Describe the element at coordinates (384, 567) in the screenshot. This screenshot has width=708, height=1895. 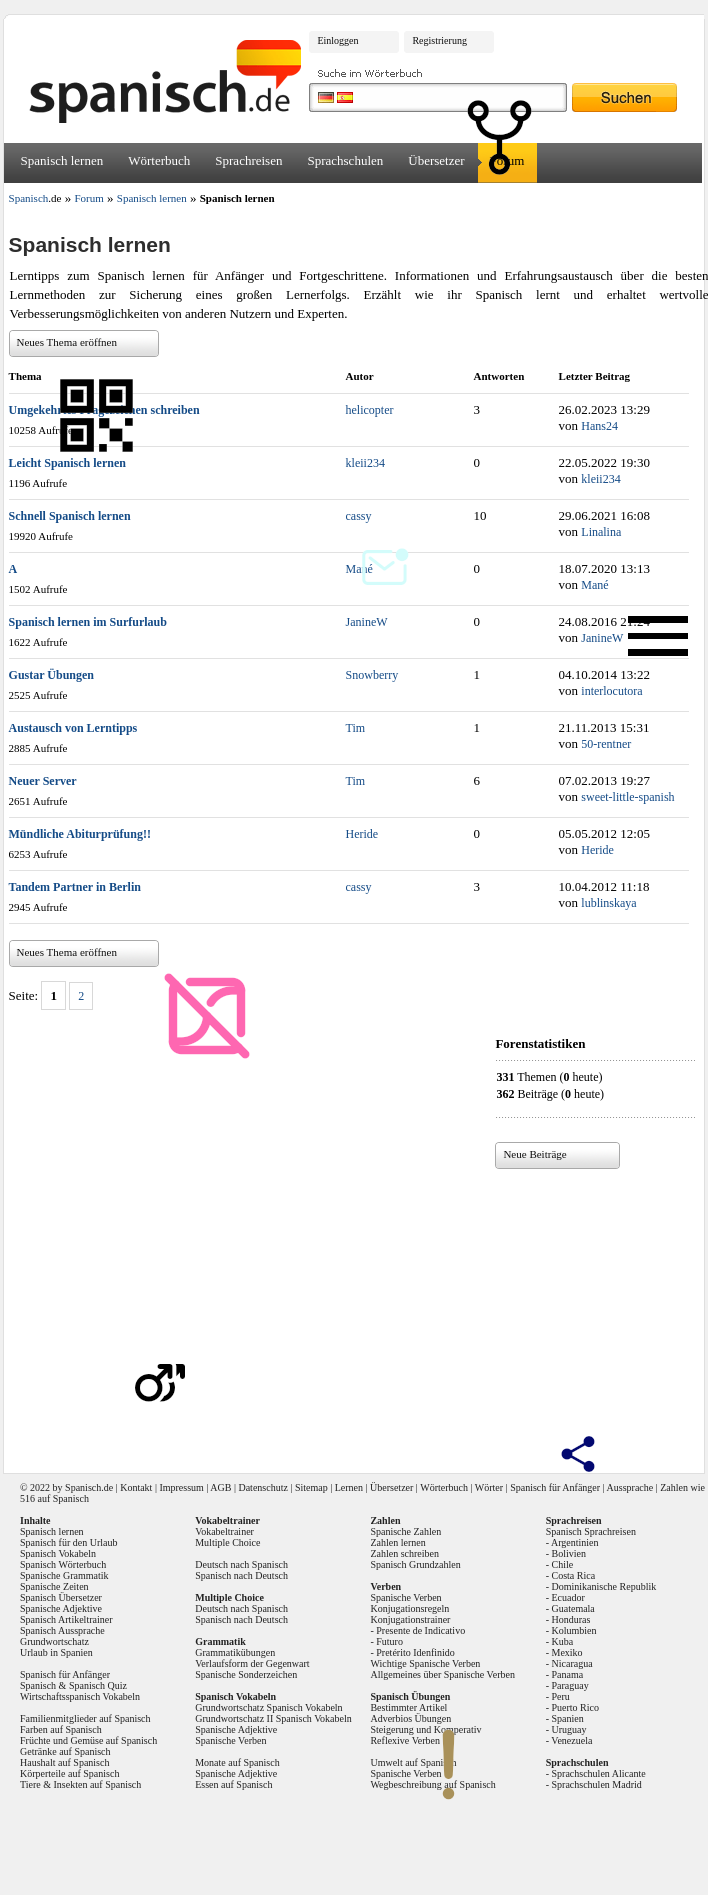
I see `indicates unread email in inbox` at that location.